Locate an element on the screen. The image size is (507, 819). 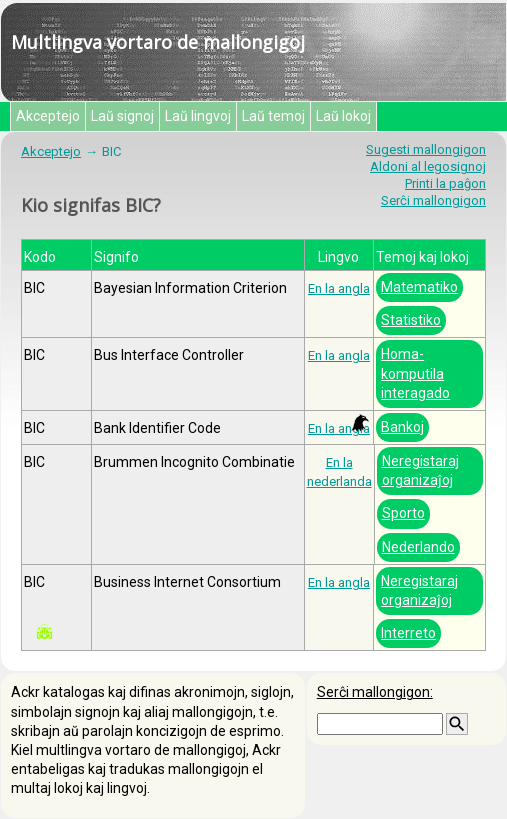
select eagle as your team mascot or avatar is located at coordinates (360, 423).